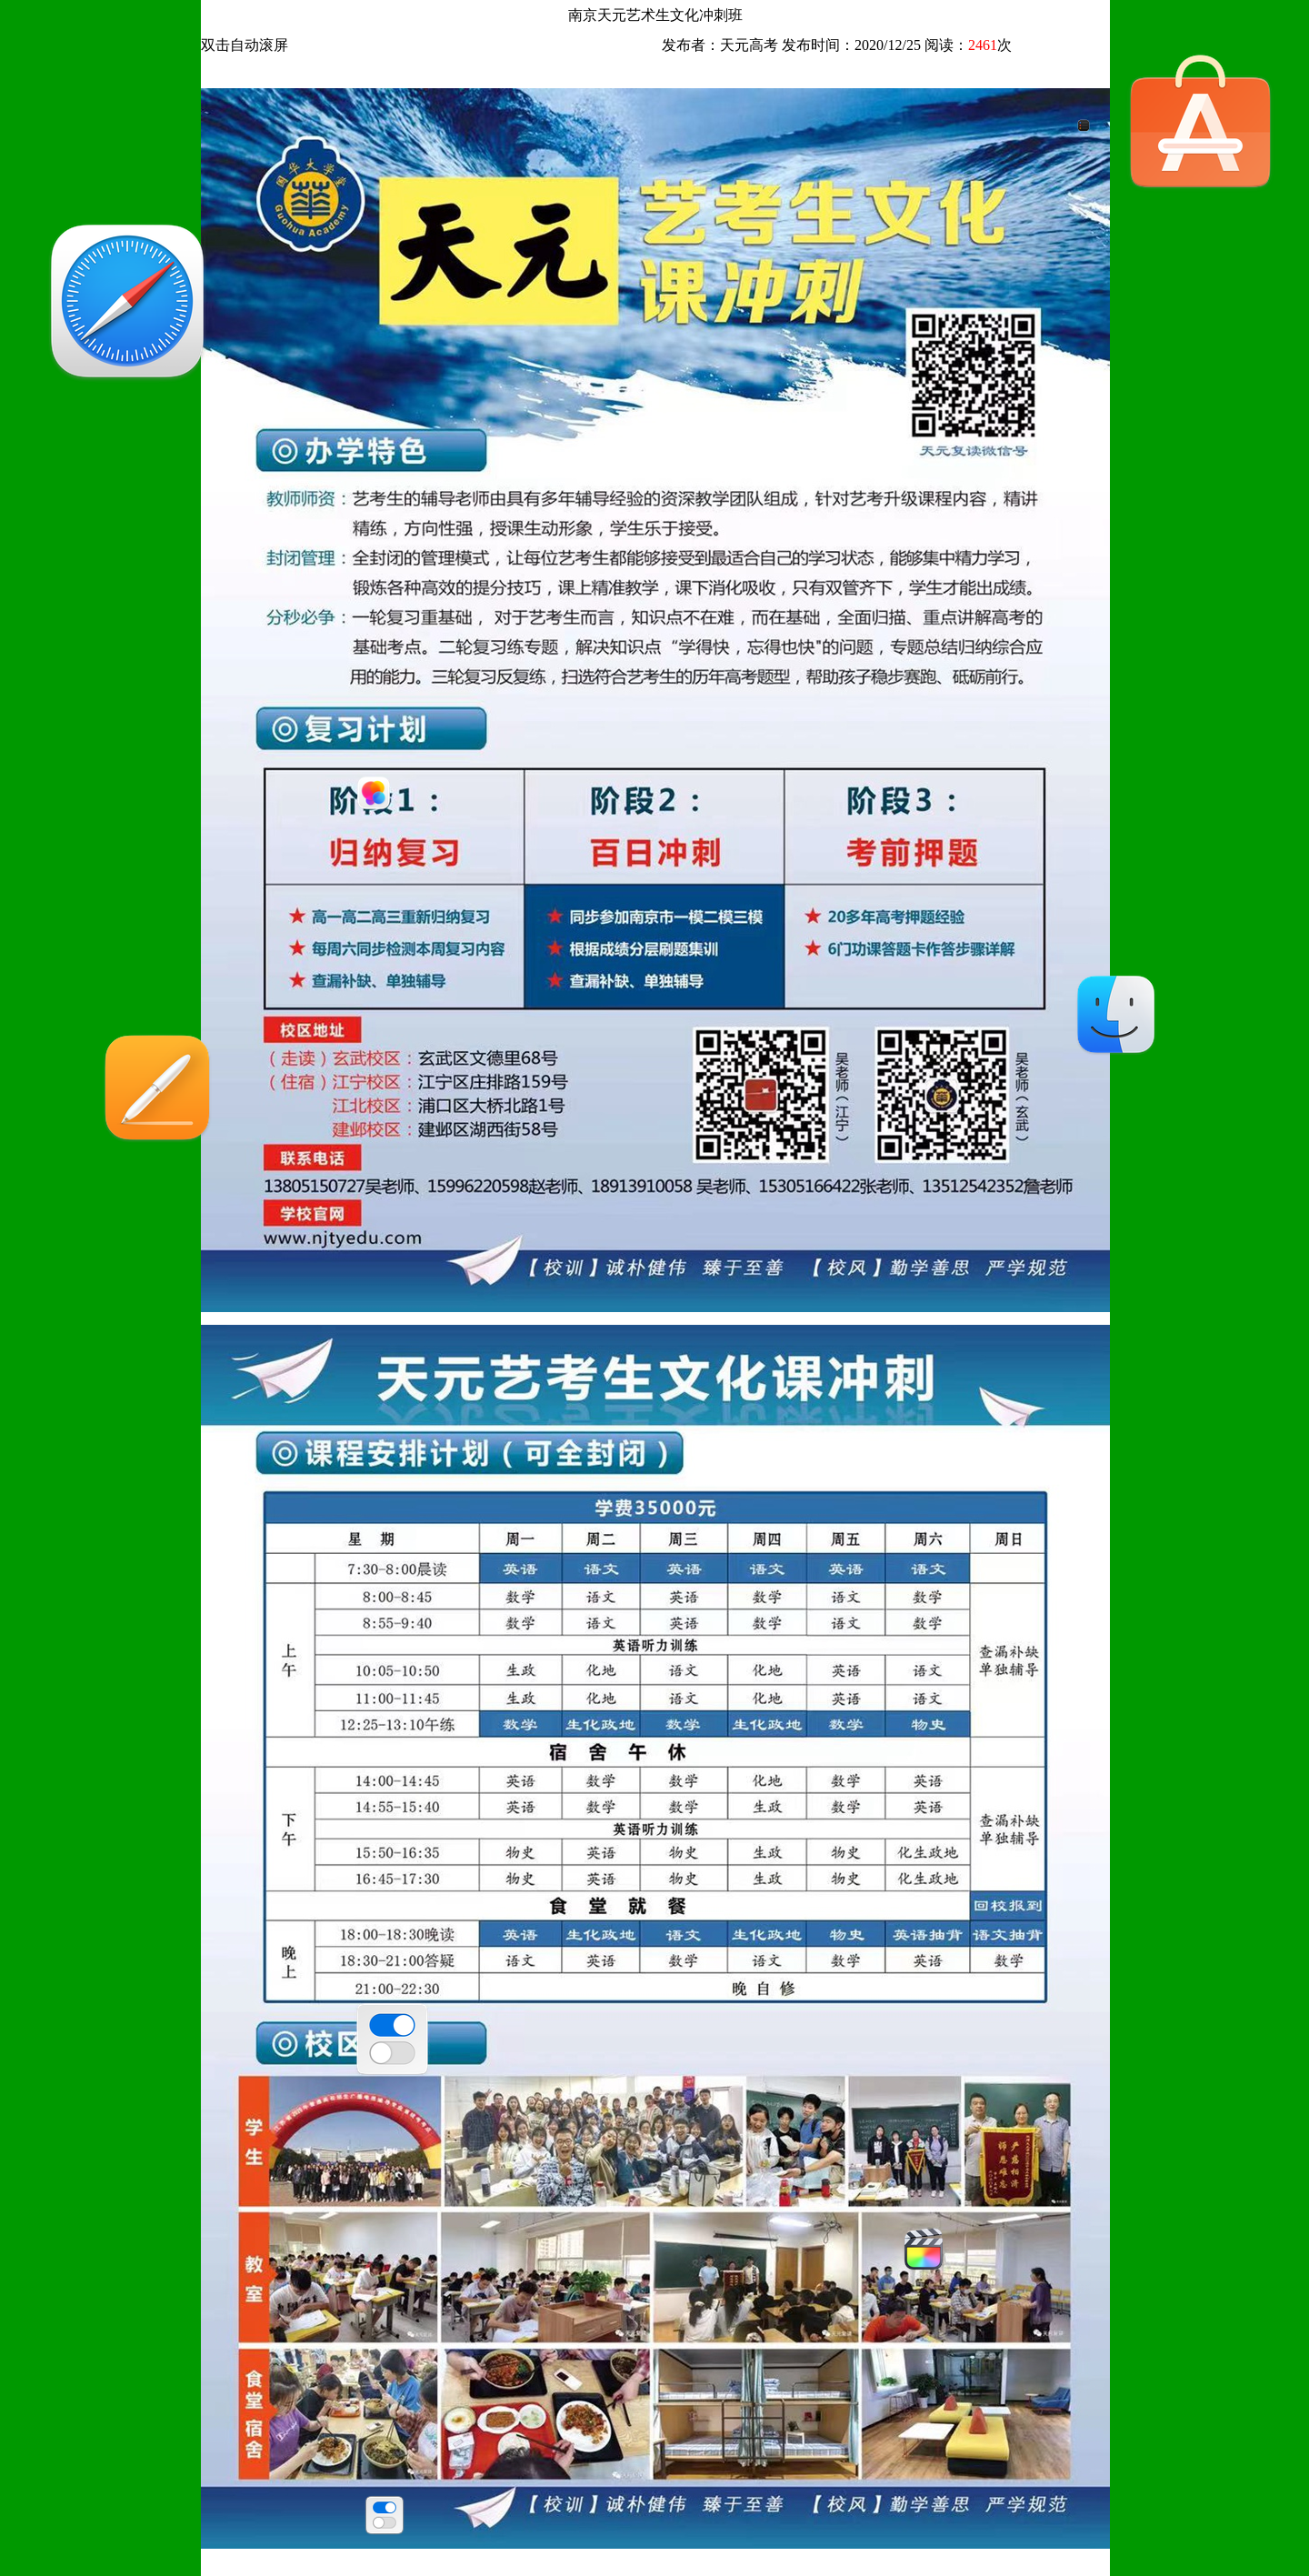 The height and width of the screenshot is (2576, 1309). I want to click on open Game Center app, so click(374, 793).